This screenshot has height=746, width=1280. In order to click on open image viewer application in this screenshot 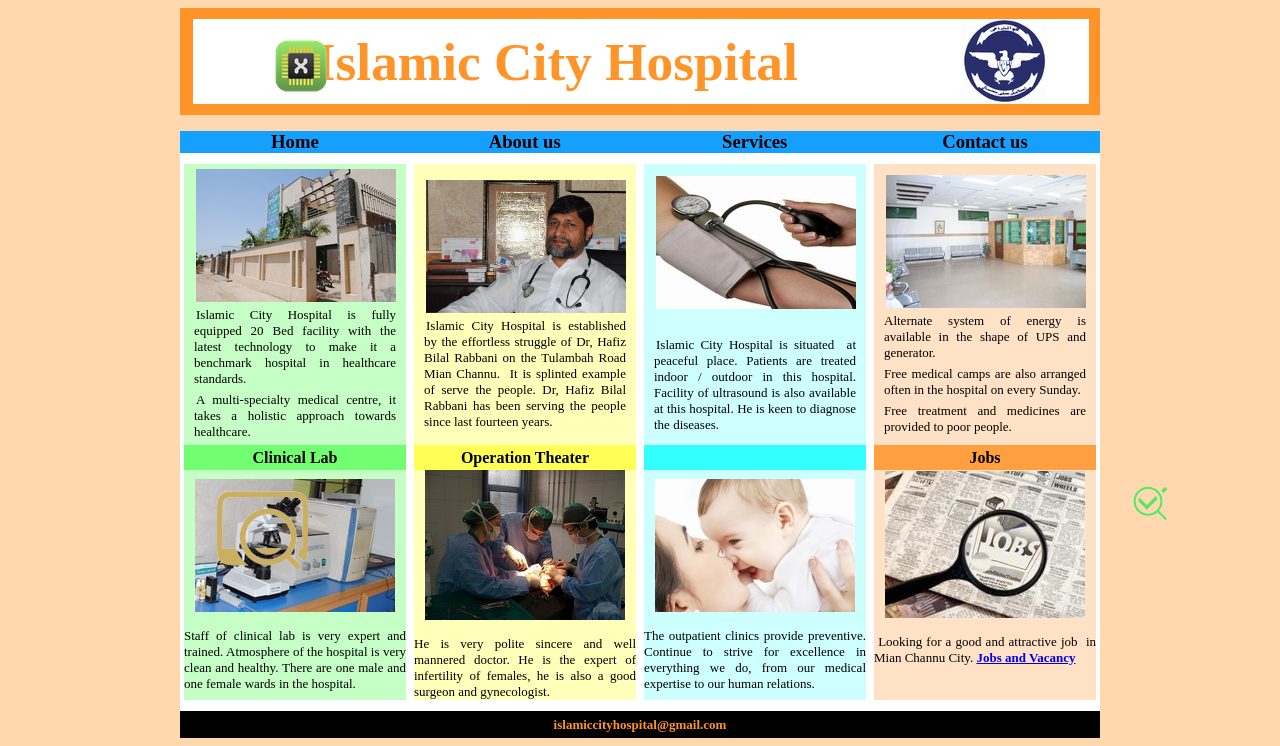, I will do `click(262, 525)`.